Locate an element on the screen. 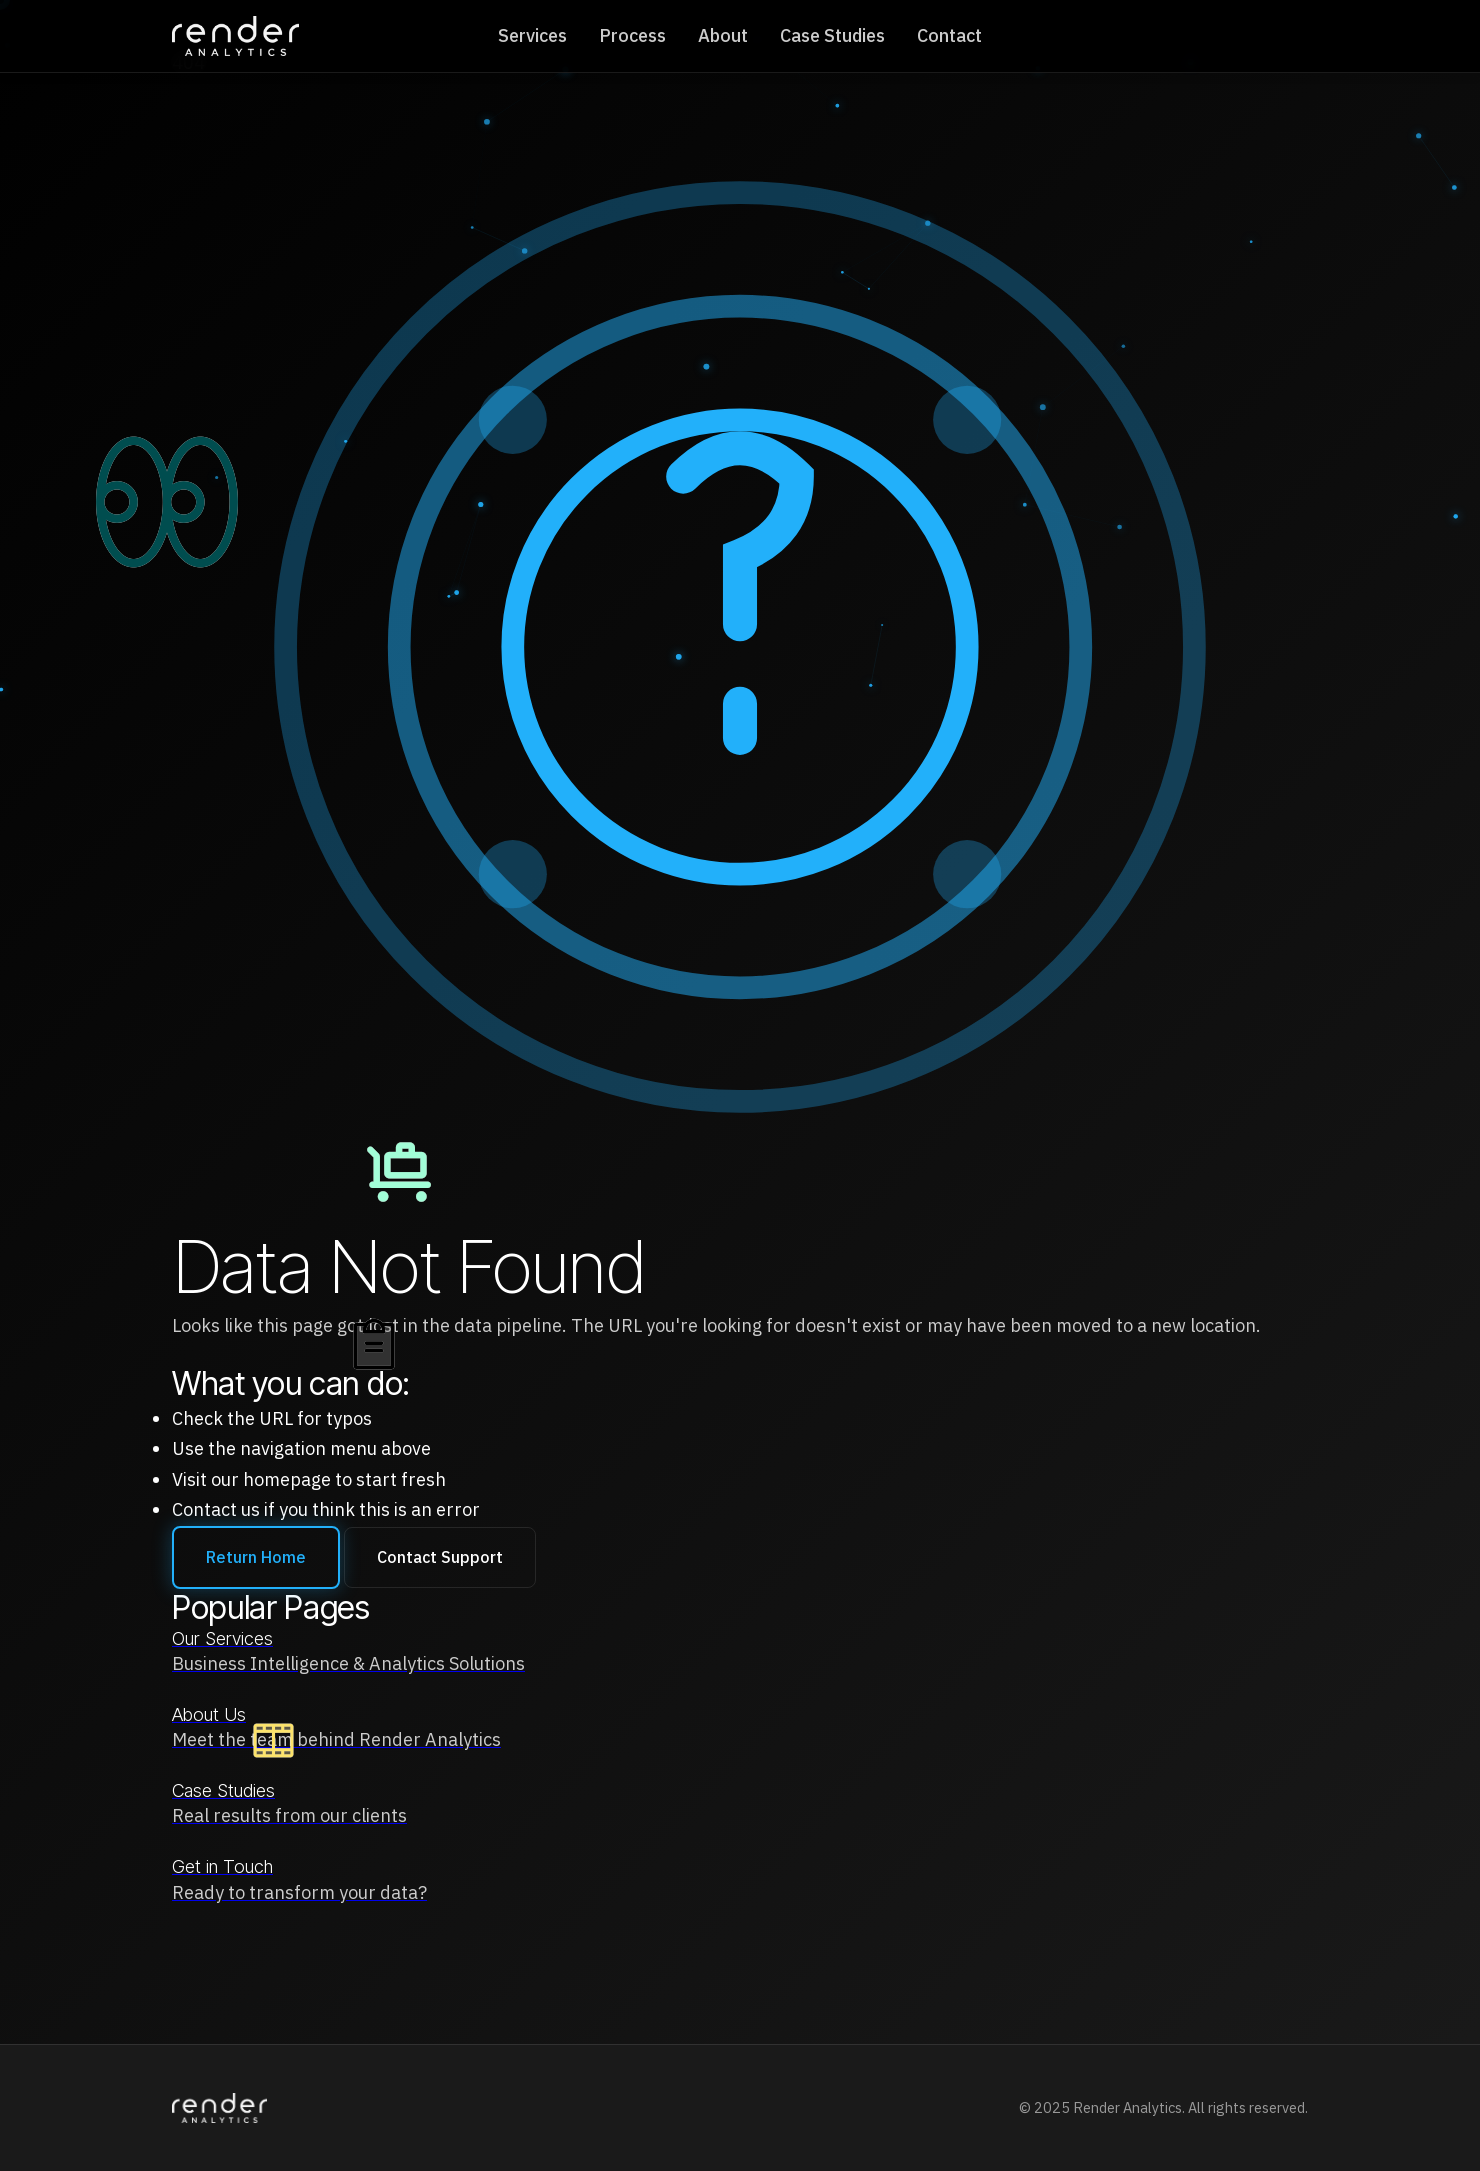  view clipboard contents is located at coordinates (374, 1345).